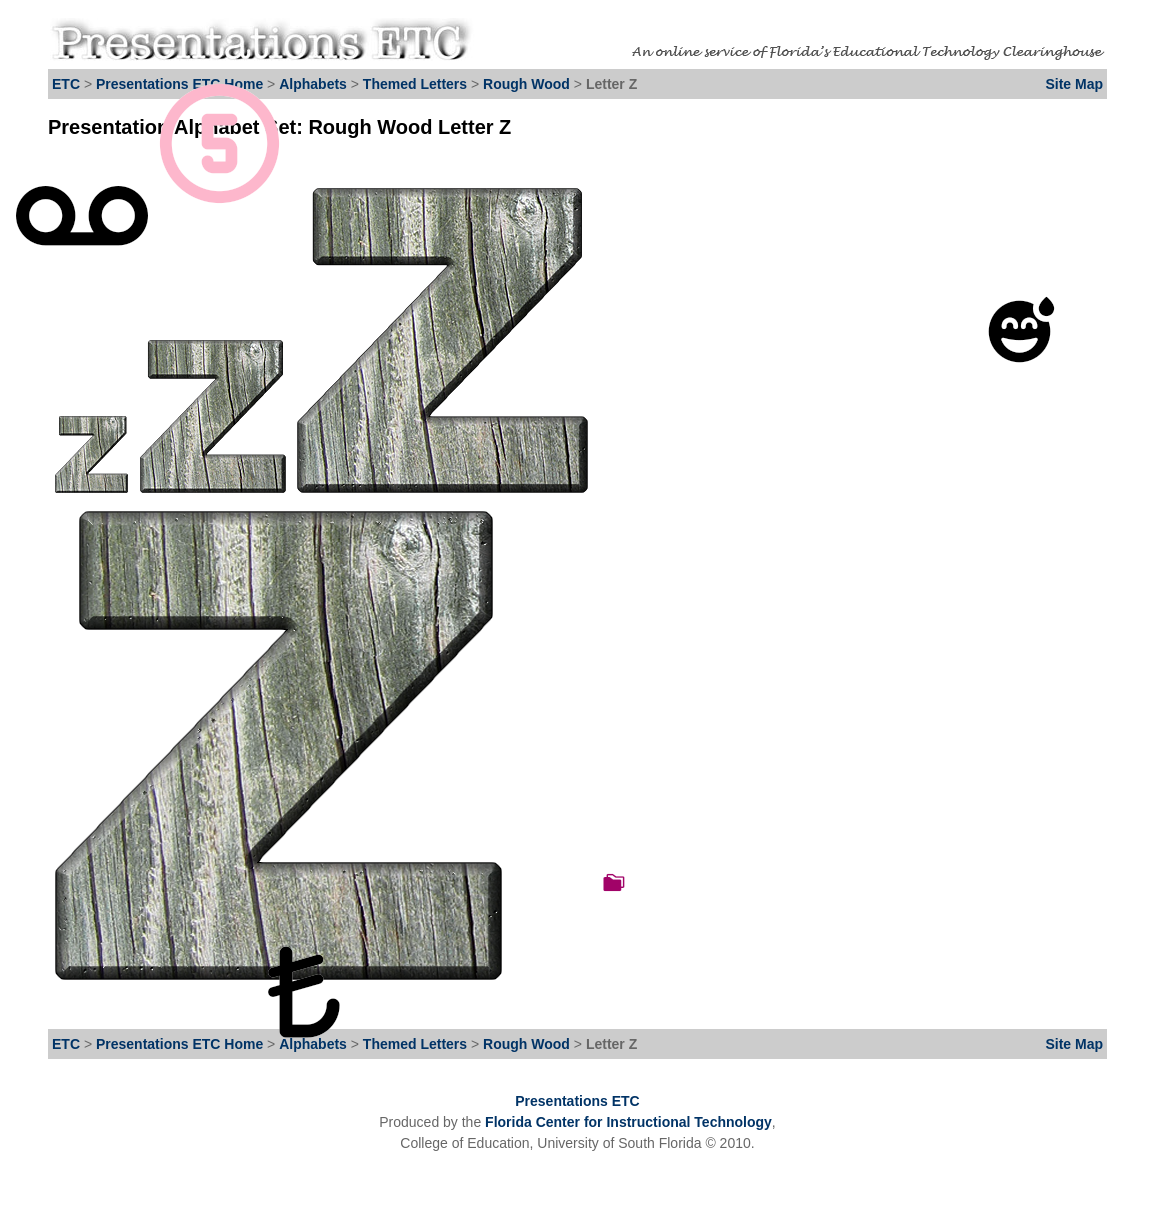 This screenshot has height=1226, width=1155. What do you see at coordinates (219, 143) in the screenshot?
I see `step 5 in a multi-step process` at bounding box center [219, 143].